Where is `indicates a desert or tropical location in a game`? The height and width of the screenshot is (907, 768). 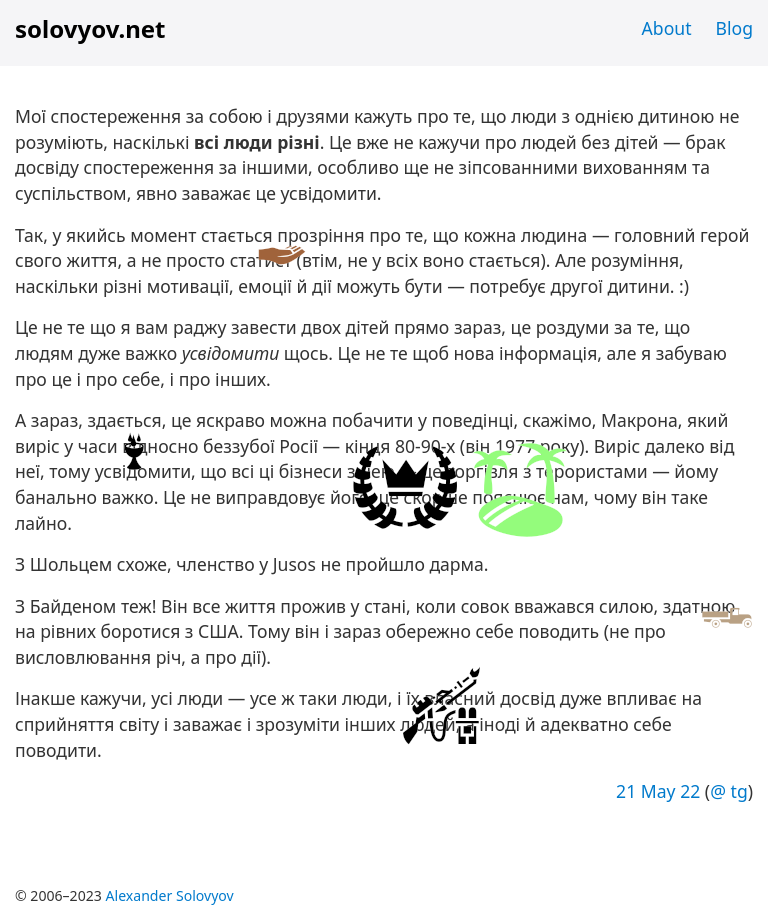 indicates a desert or tropical location in a game is located at coordinates (520, 490).